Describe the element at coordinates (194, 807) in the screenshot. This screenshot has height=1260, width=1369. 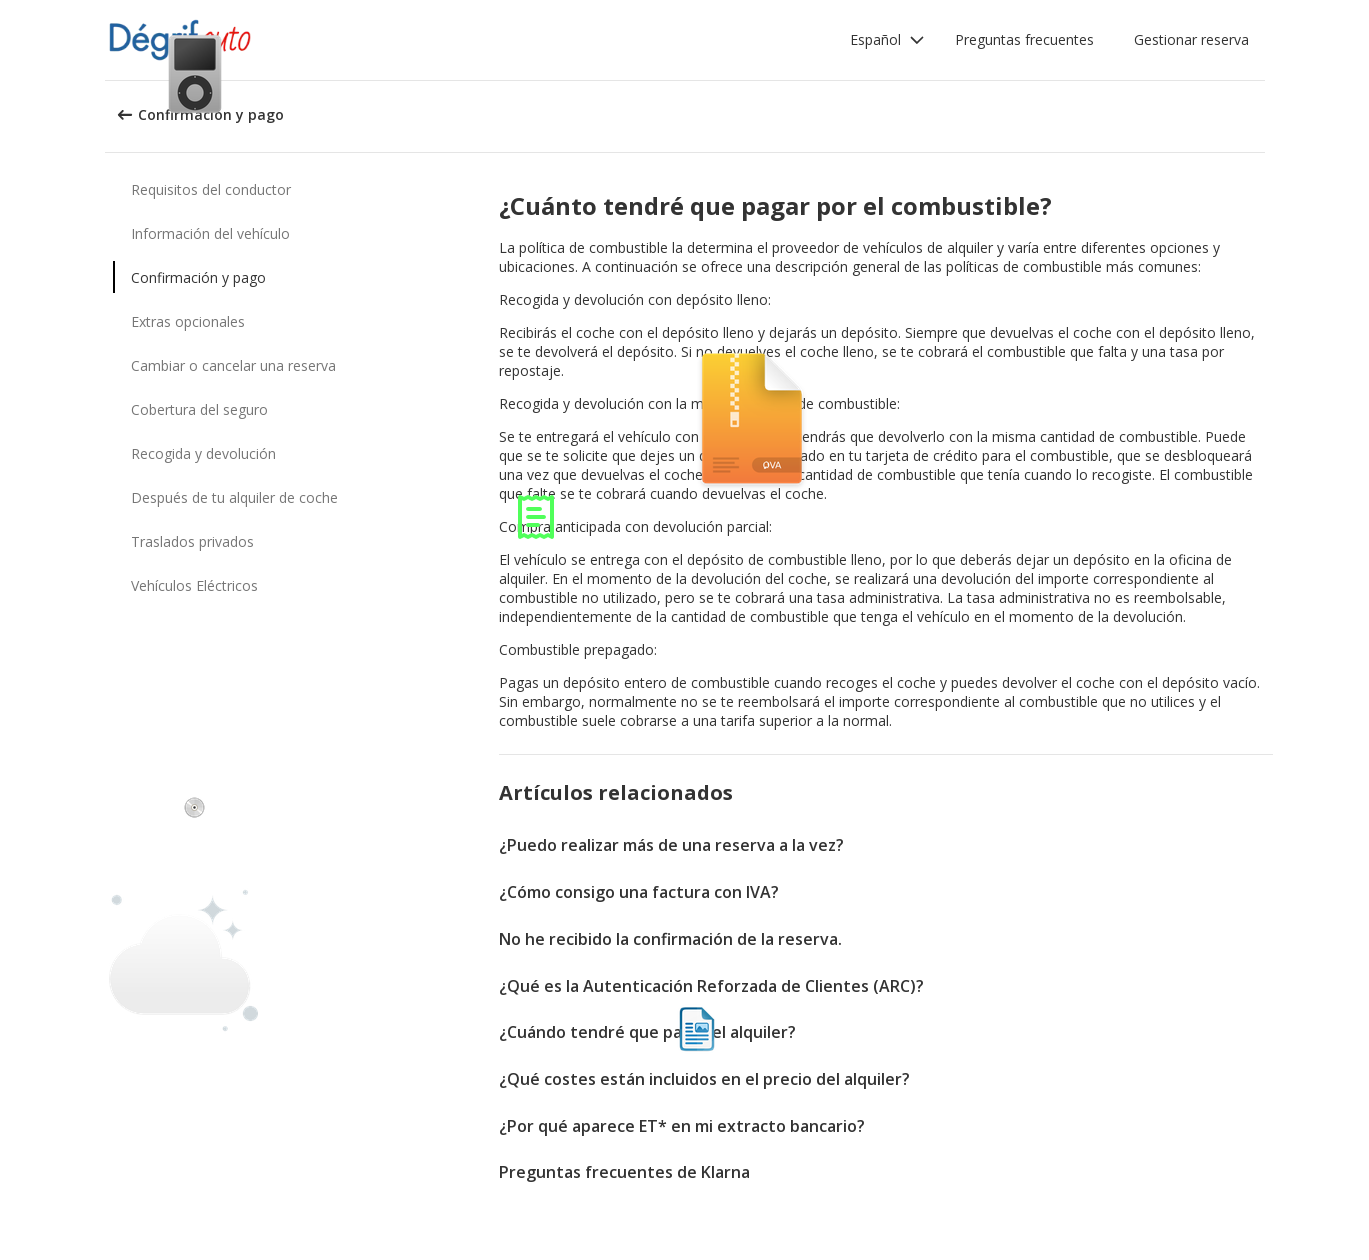
I see `indicates an audio CD is inserted in the drive` at that location.